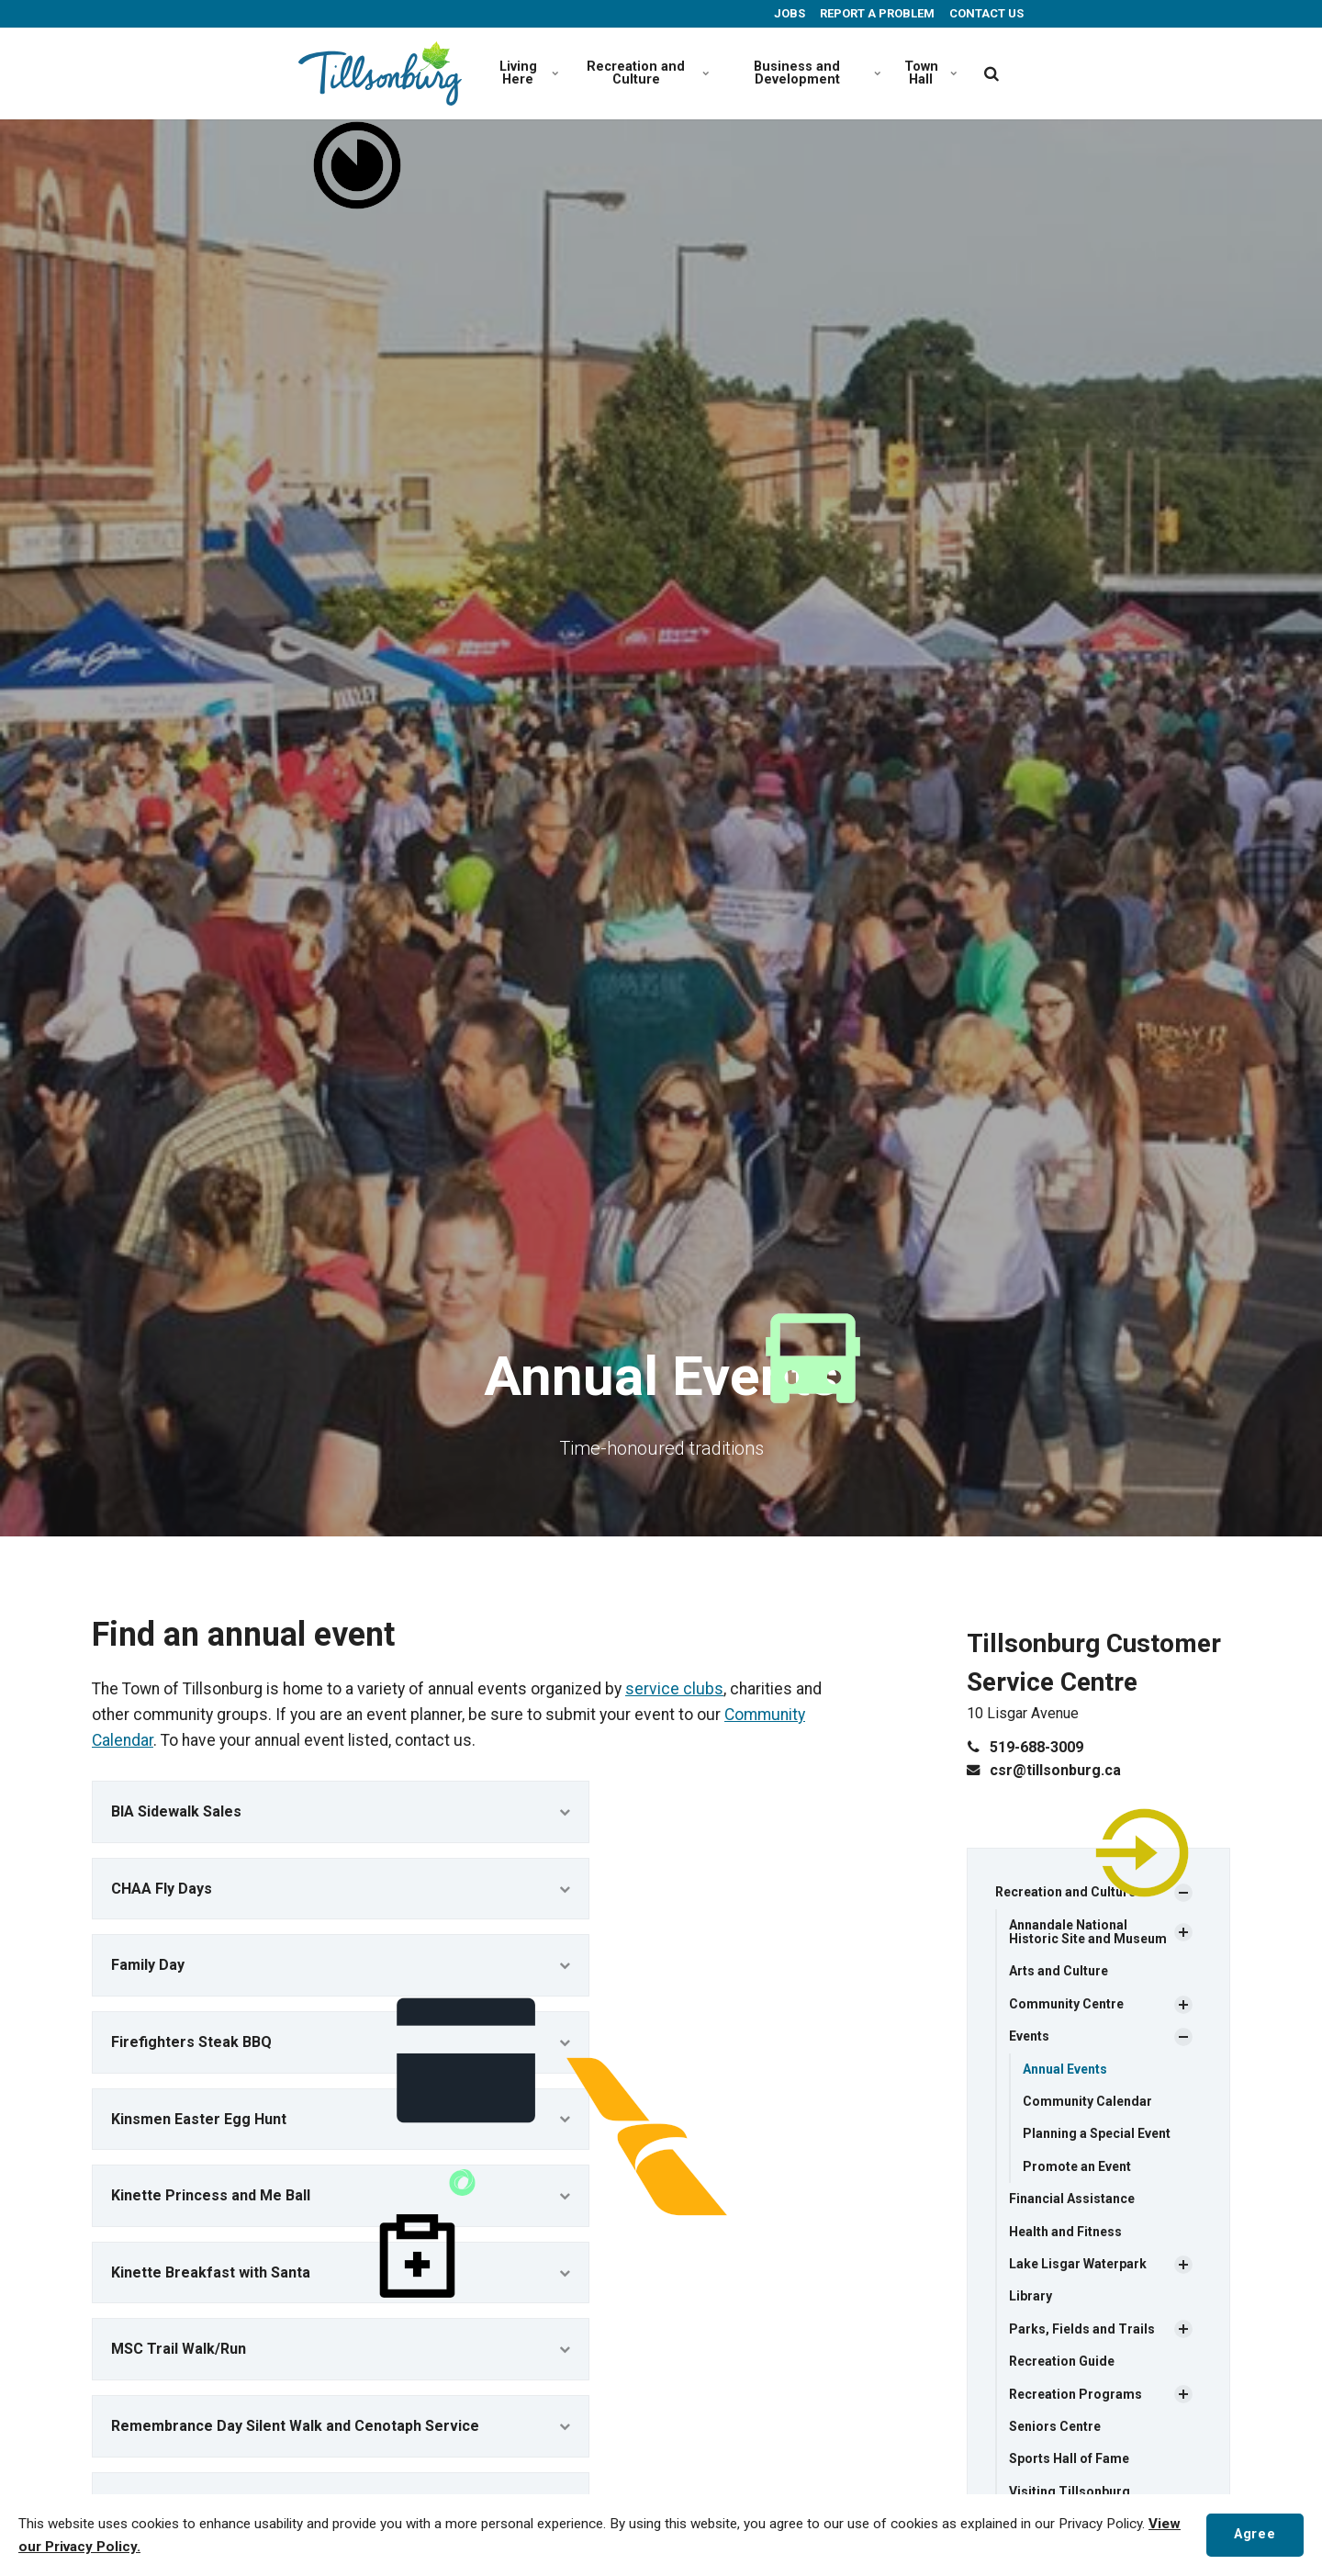 The height and width of the screenshot is (2576, 1322). I want to click on open the American Airlines app, so click(646, 2136).